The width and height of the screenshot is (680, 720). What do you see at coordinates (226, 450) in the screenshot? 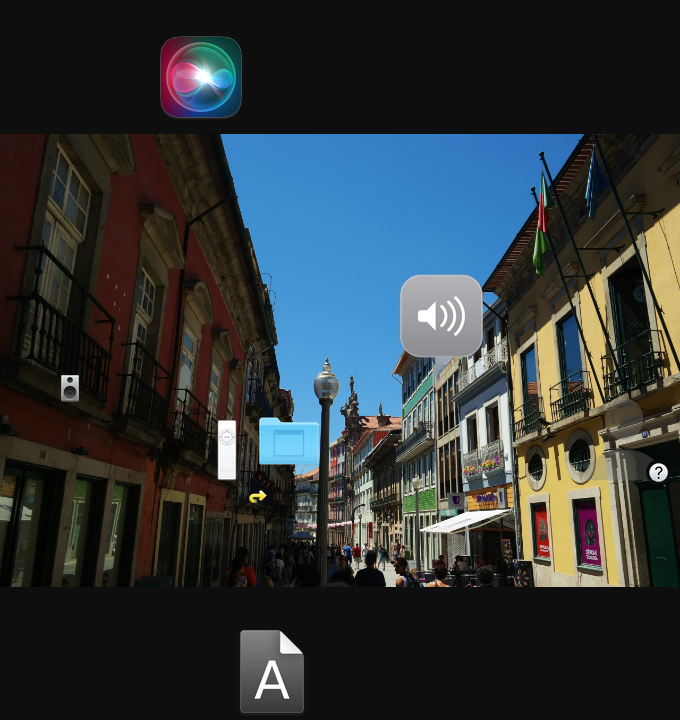
I see `sync music to your iPod device` at bounding box center [226, 450].